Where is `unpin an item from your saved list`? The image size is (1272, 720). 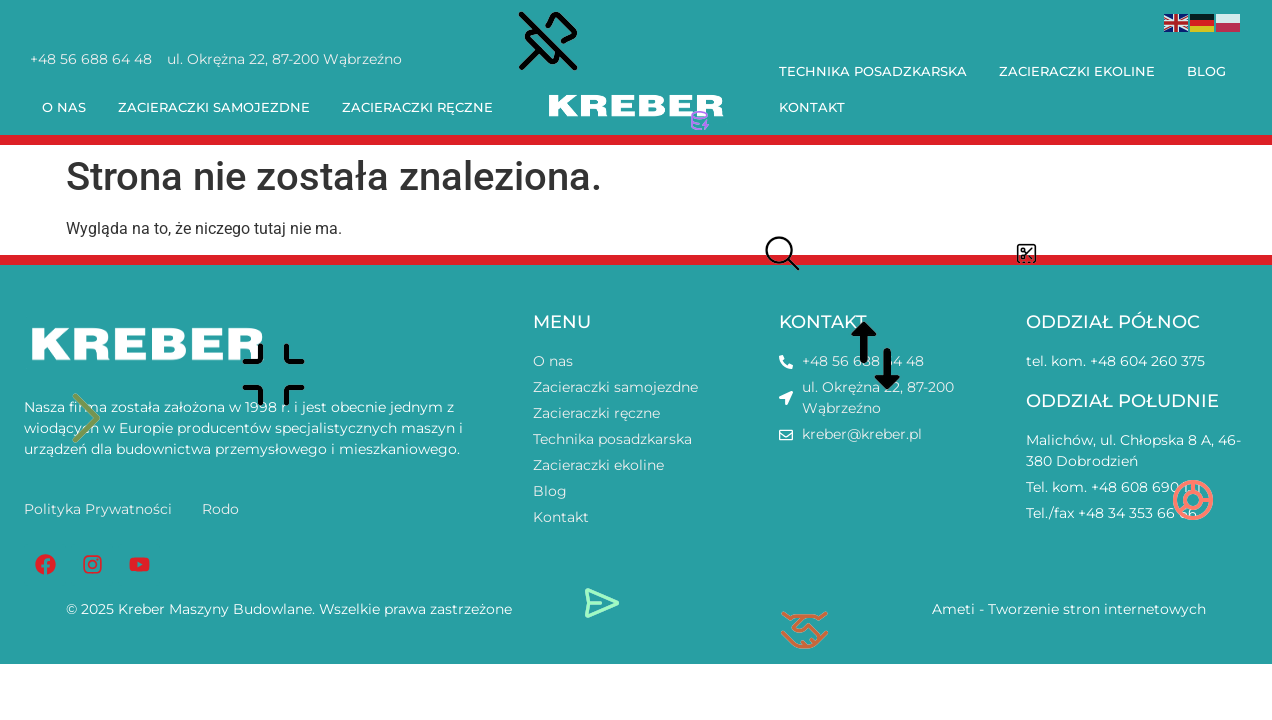
unpin an item from your saved list is located at coordinates (548, 41).